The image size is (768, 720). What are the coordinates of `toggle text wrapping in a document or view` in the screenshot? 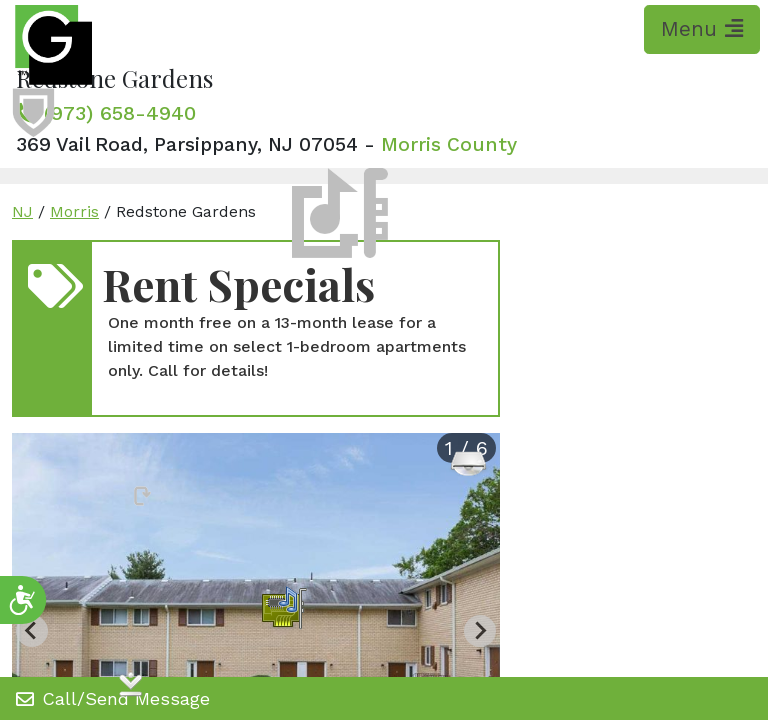 It's located at (141, 496).